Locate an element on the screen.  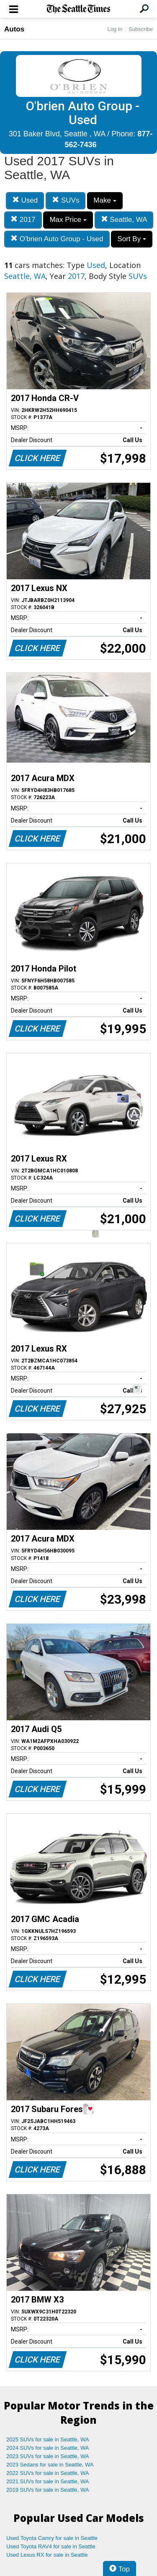
open unity tweak tool settings is located at coordinates (137, 1389).